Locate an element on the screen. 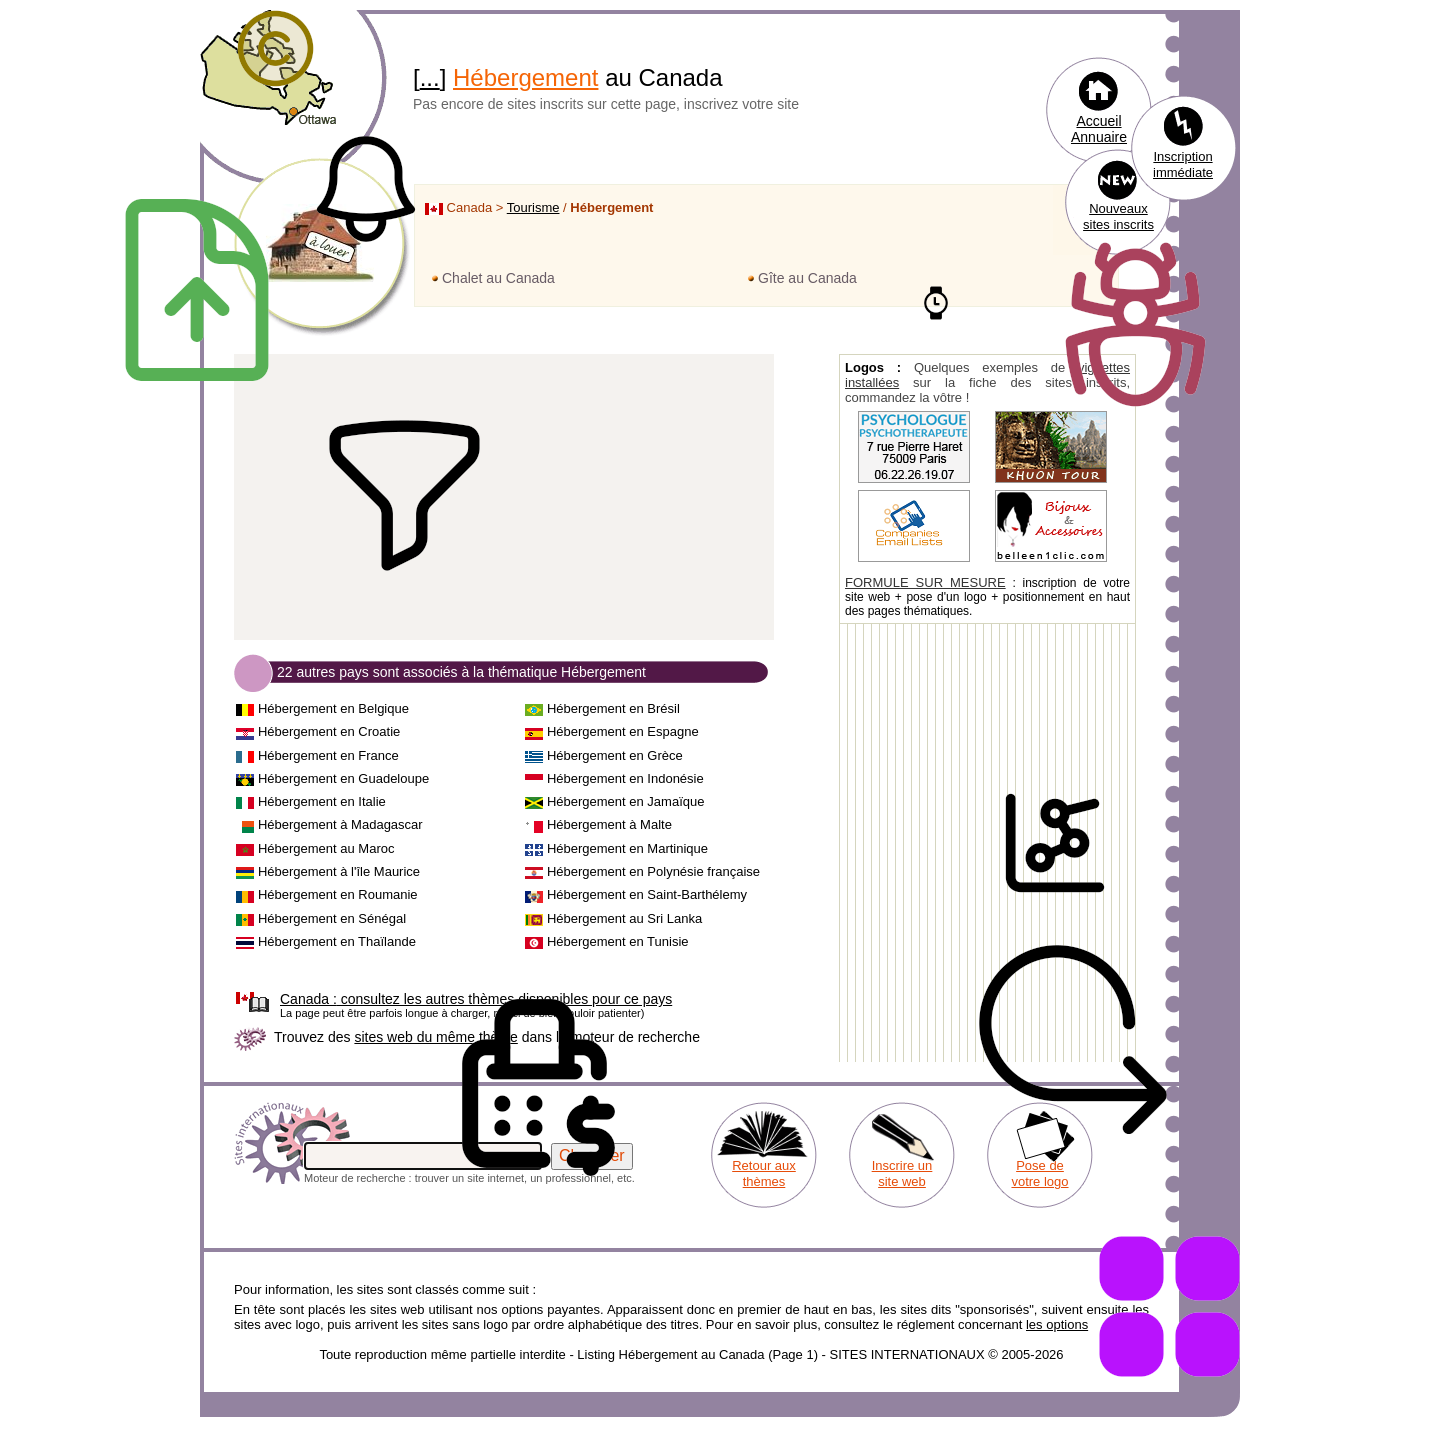 Image resolution: width=1440 pixels, height=1442 pixels. view network analytics or graph data is located at coordinates (1055, 843).